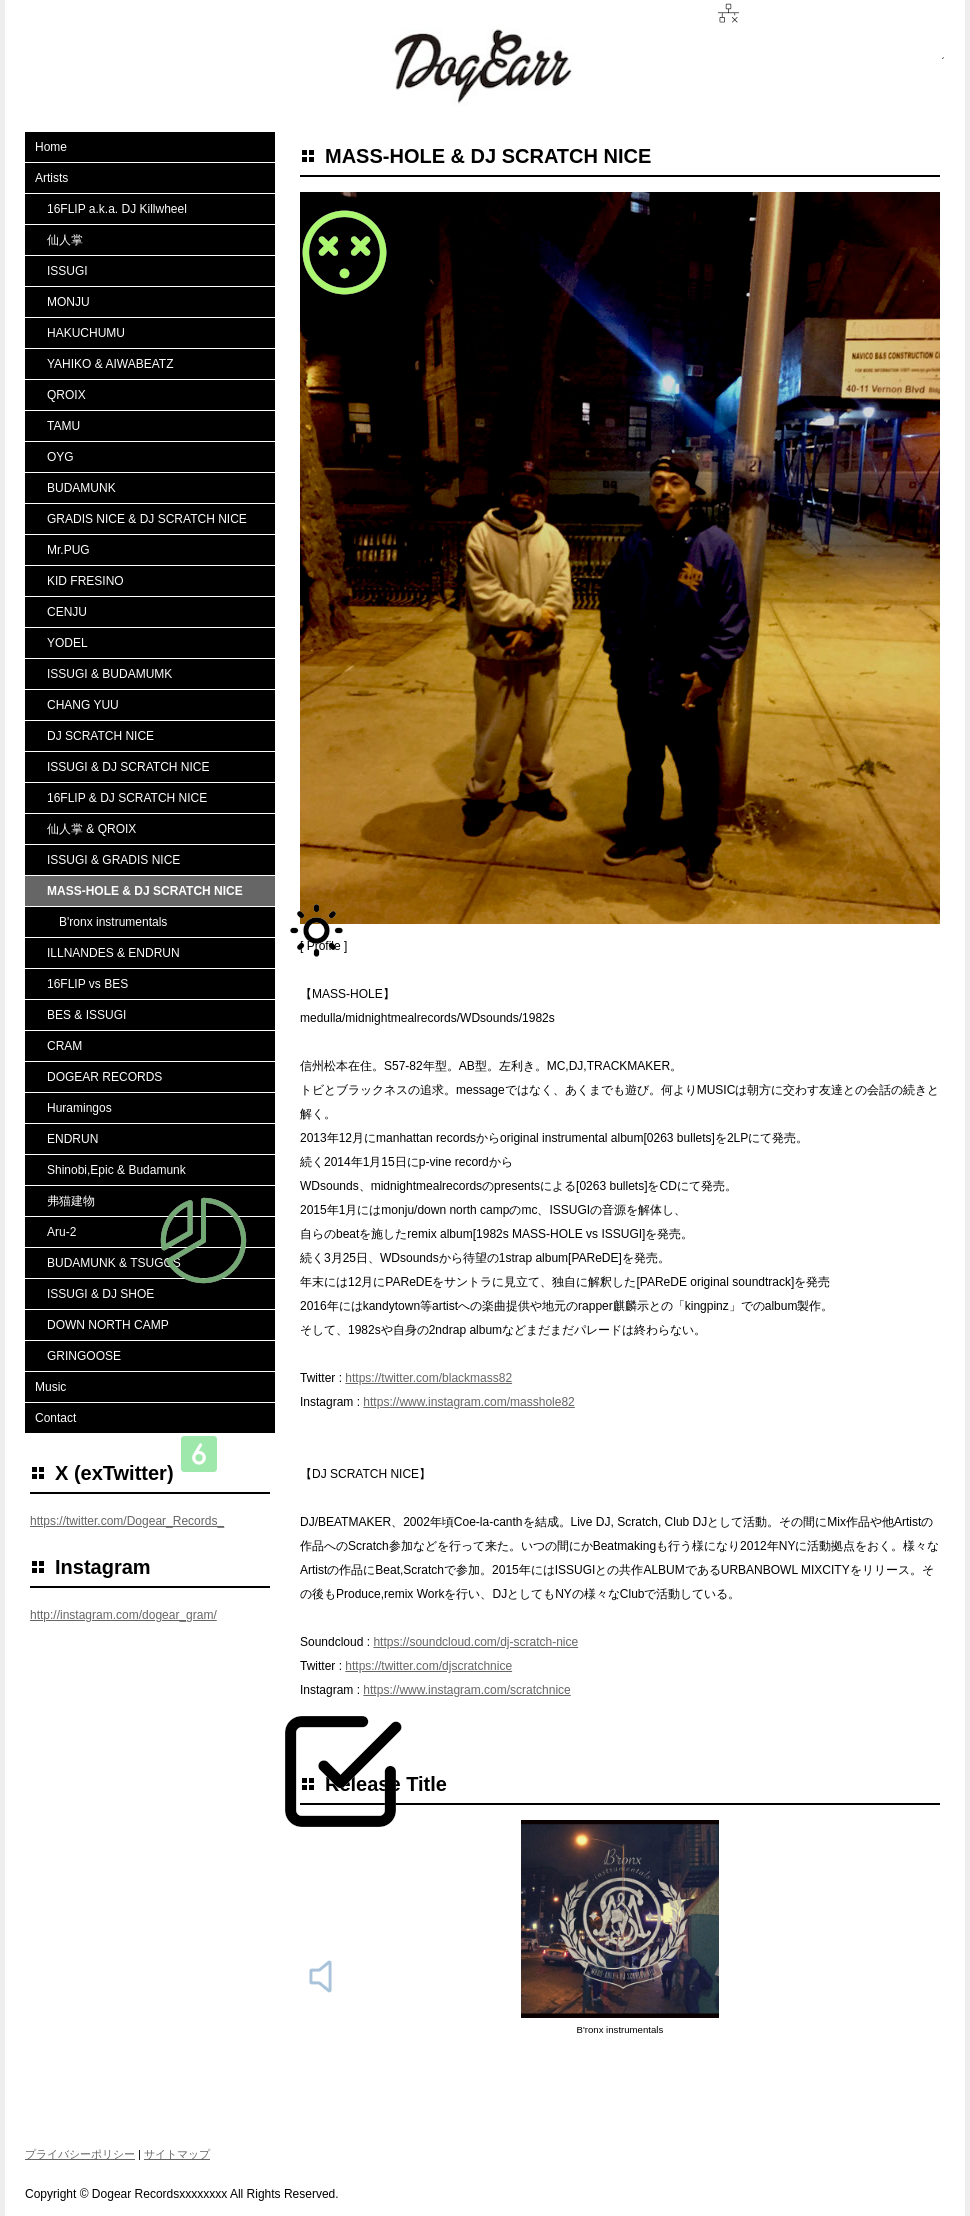 This screenshot has height=2216, width=970. I want to click on switch to light mode, so click(316, 930).